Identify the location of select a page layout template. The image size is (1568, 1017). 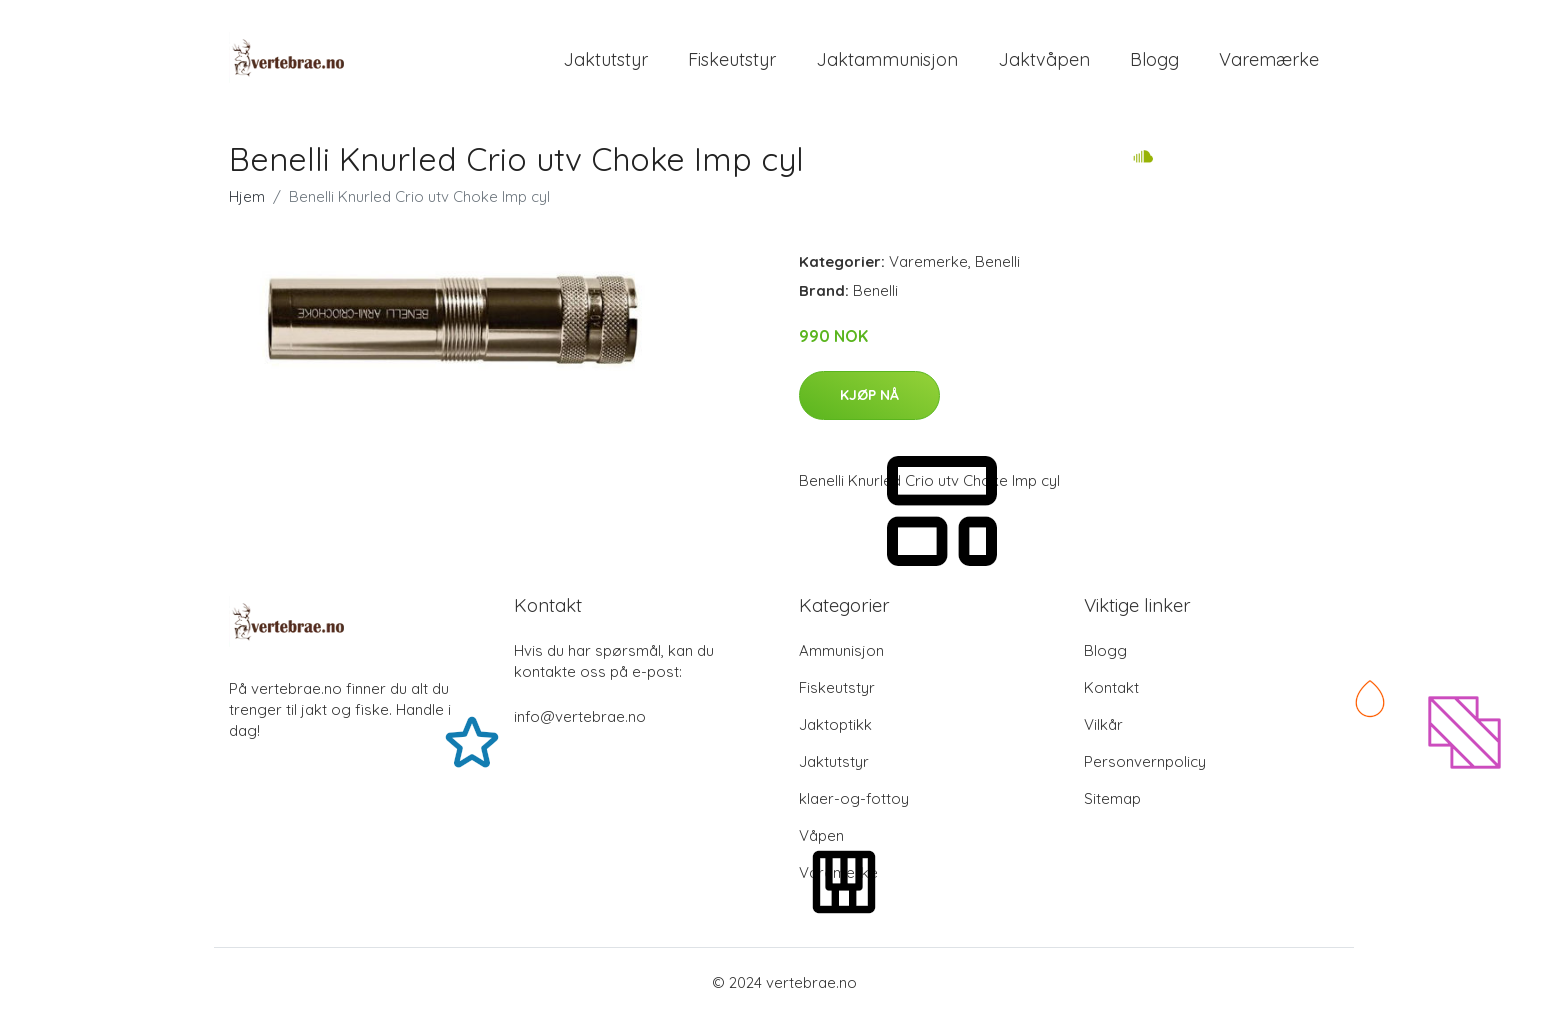
(942, 511).